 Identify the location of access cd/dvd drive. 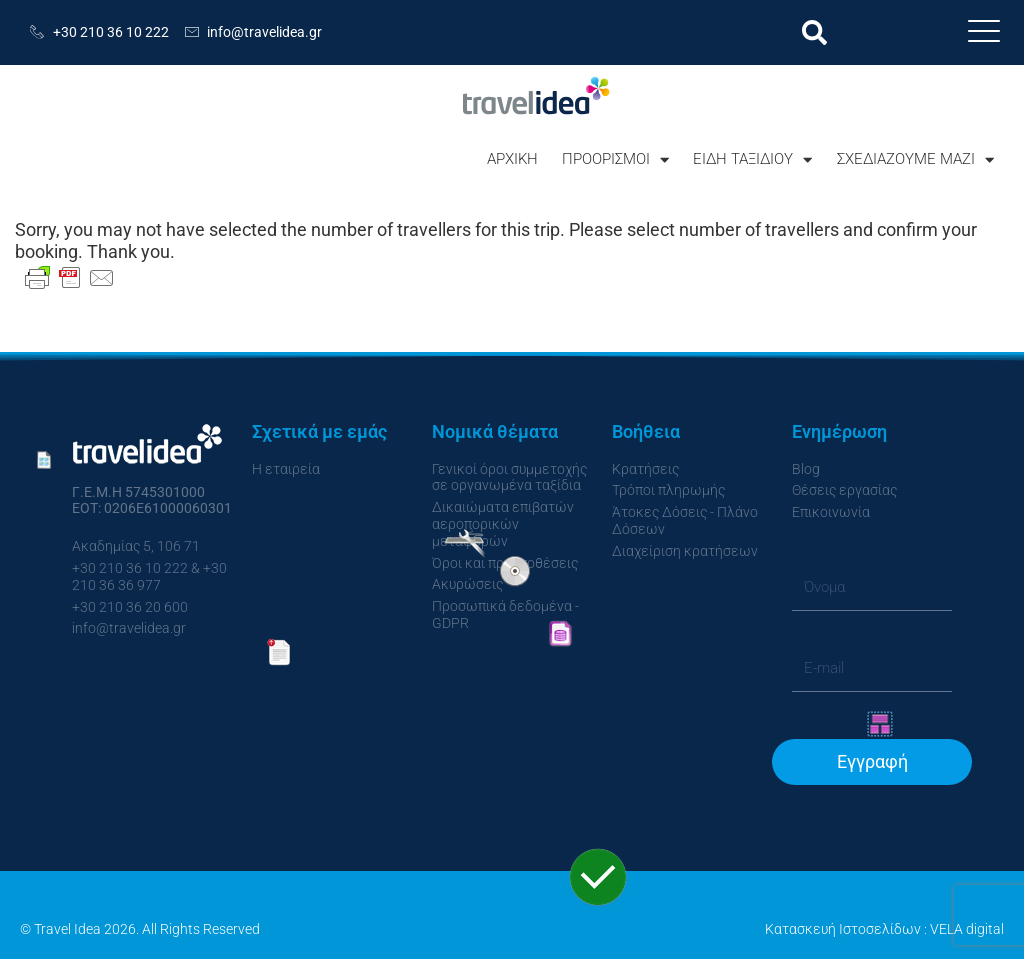
(515, 571).